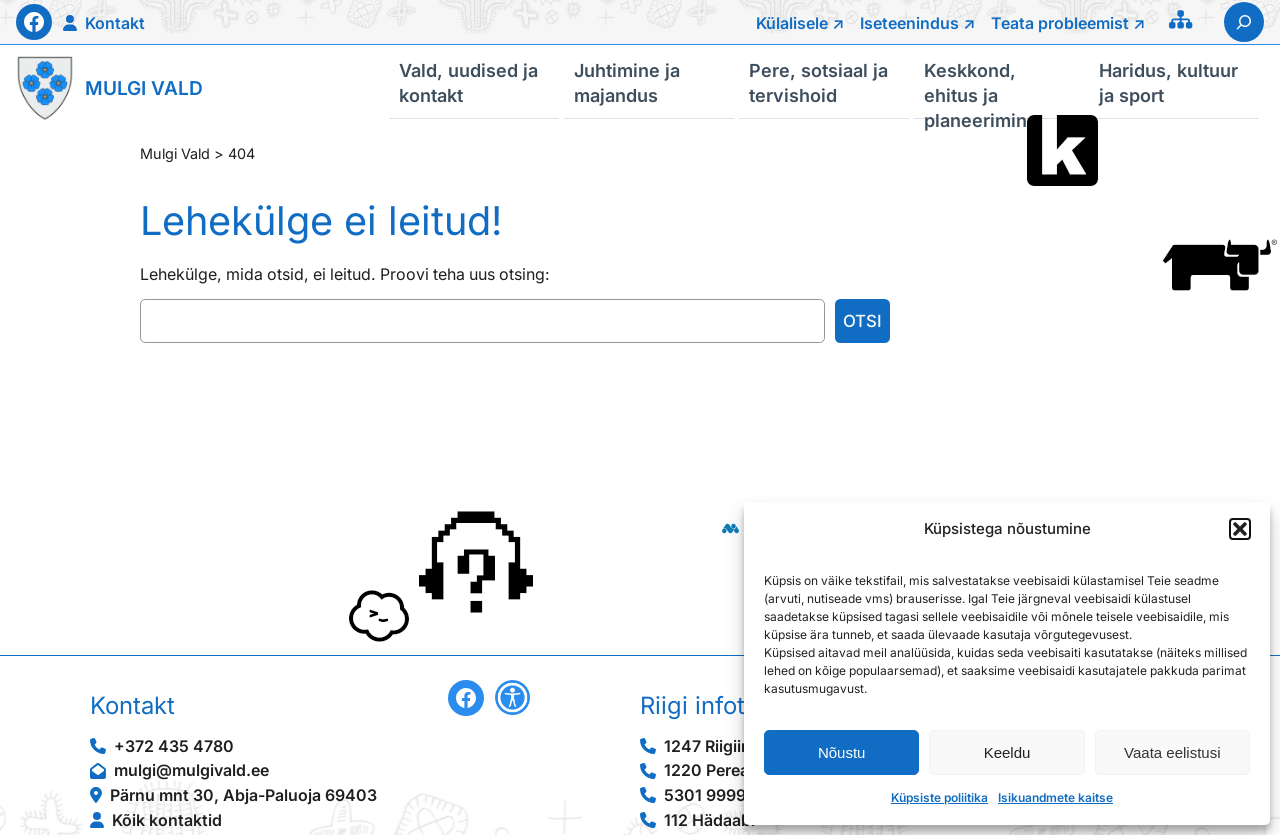 The width and height of the screenshot is (1280, 835). Describe the element at coordinates (1062, 150) in the screenshot. I see `open the Infomaniak app or service` at that location.